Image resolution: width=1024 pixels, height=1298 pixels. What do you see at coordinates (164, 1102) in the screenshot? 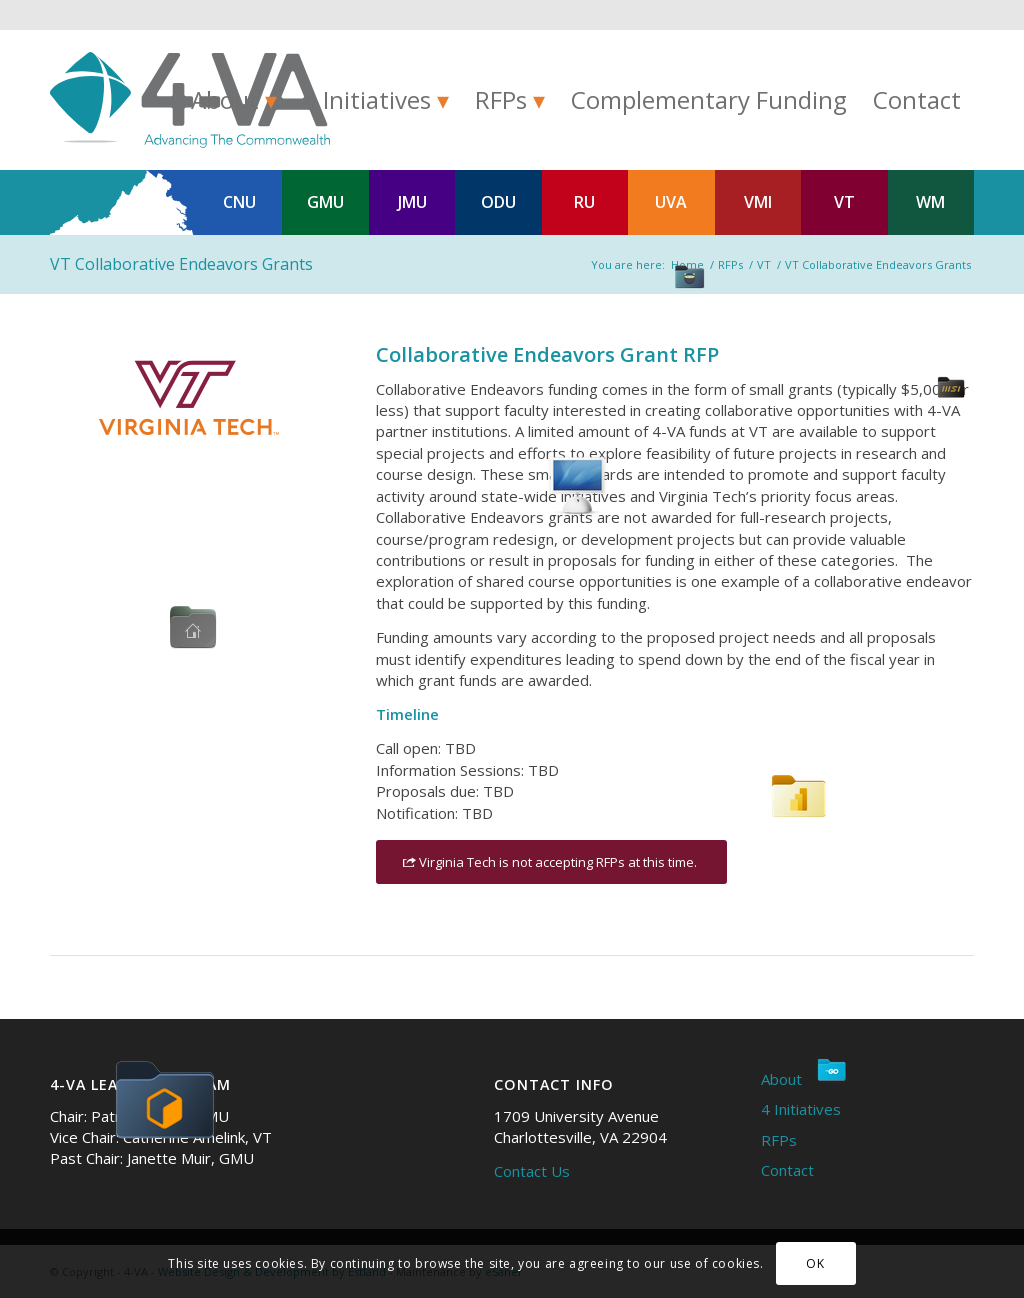
I see `open amazon thinkbox project files` at bounding box center [164, 1102].